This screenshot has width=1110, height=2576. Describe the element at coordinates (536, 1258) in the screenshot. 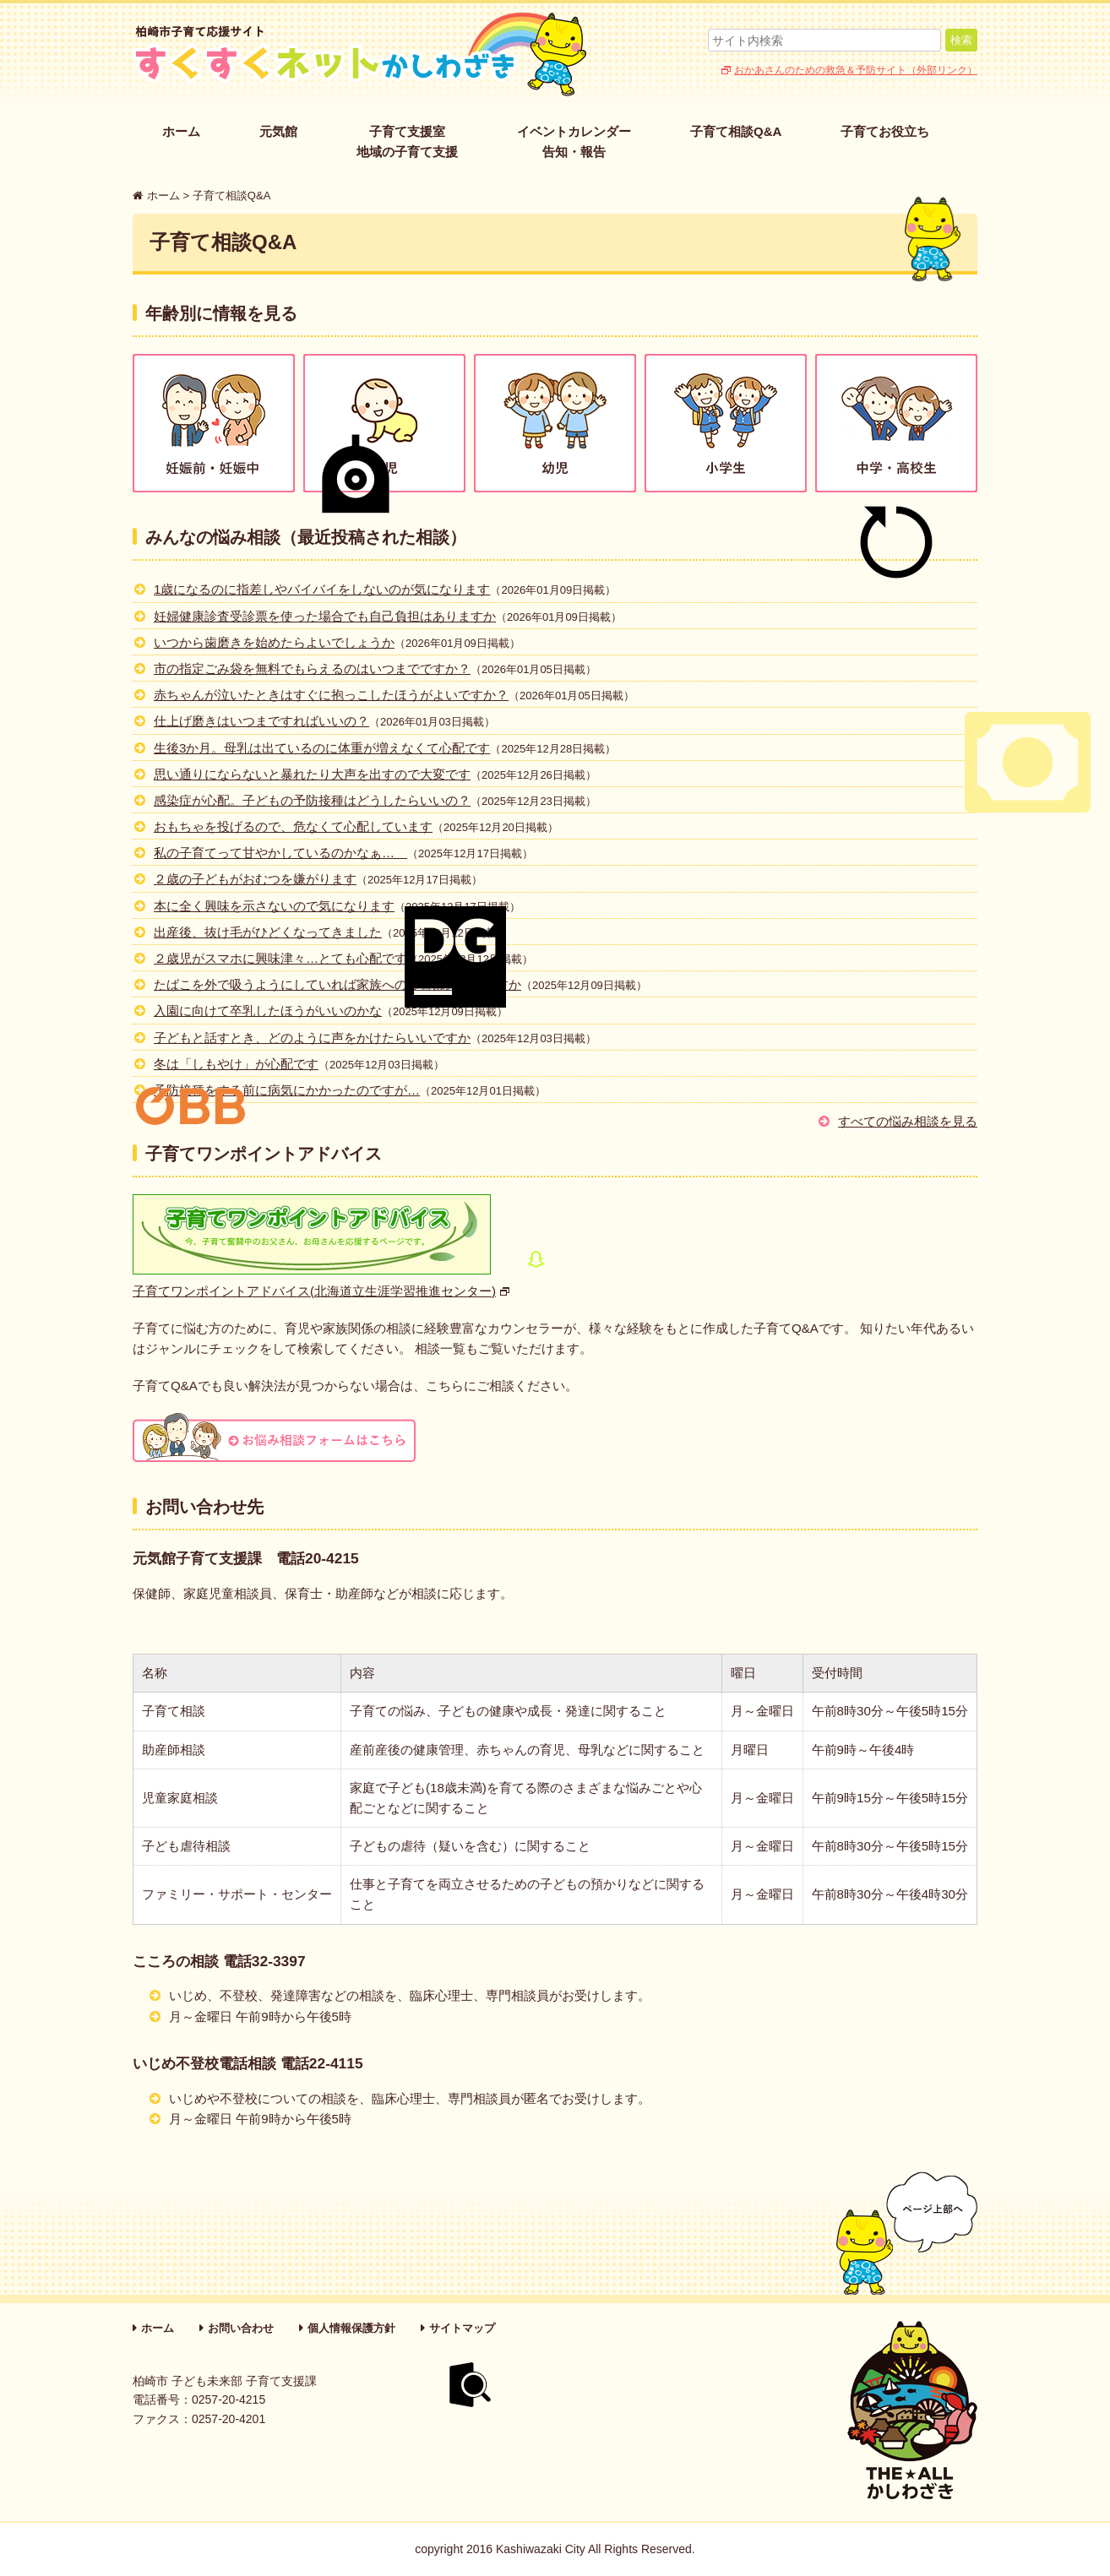

I see `open snapchat` at that location.